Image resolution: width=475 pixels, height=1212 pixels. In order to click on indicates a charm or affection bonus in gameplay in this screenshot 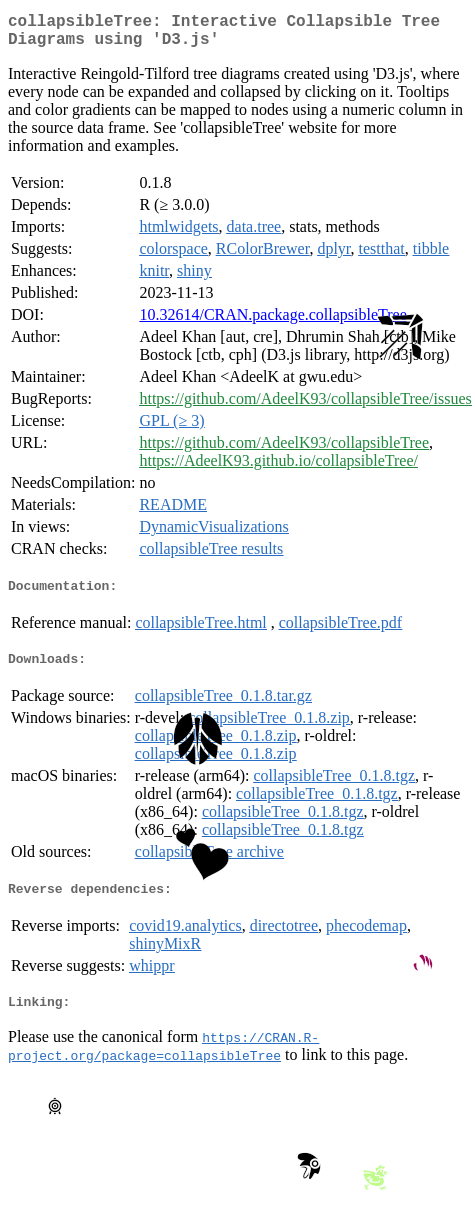, I will do `click(202, 854)`.